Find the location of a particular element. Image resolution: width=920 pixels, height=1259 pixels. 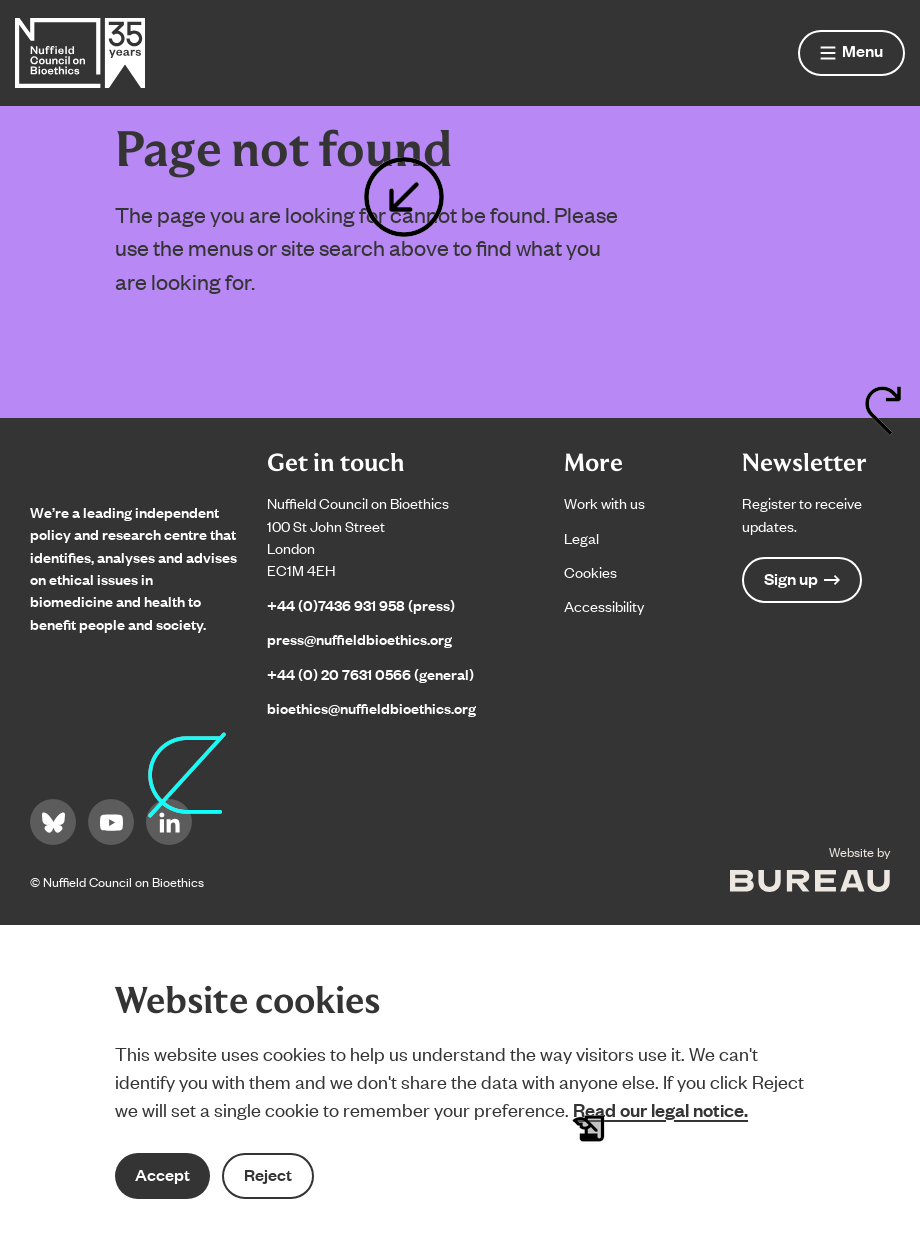

indicates a set is not a subset of another in mathematical notation is located at coordinates (187, 775).